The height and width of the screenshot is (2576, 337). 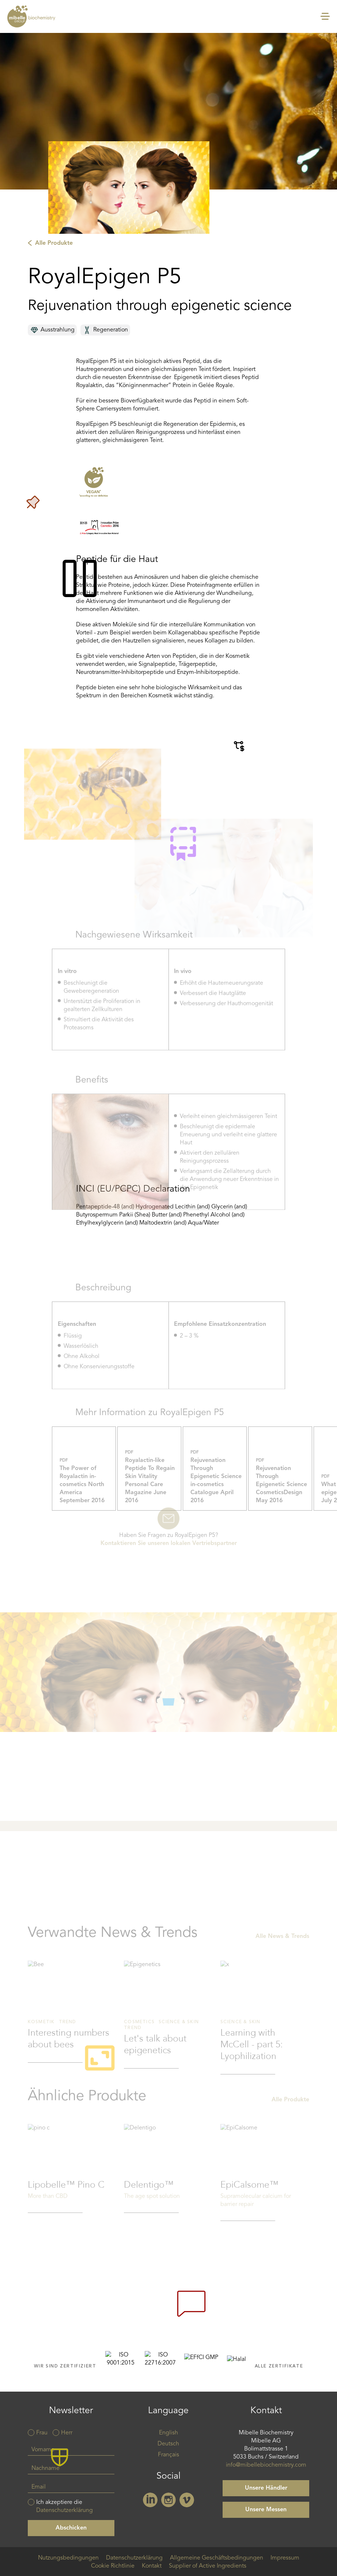 I want to click on enter fullscreen mode, so click(x=100, y=2058).